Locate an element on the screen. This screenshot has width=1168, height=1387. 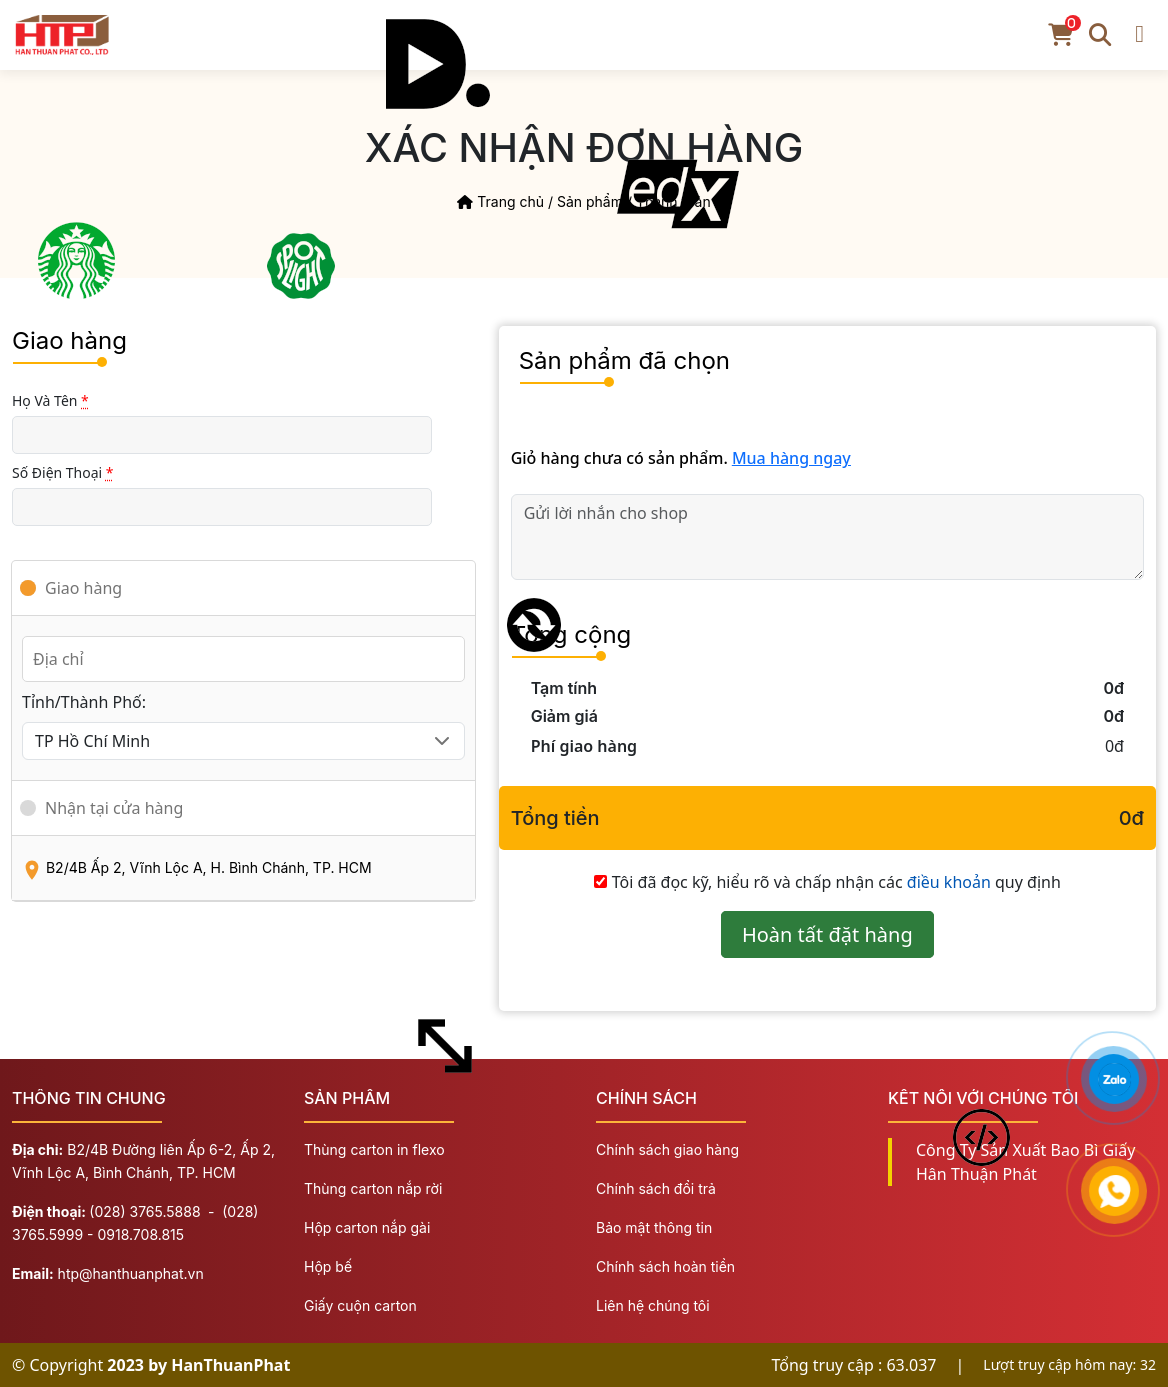
open DTube video platform is located at coordinates (438, 64).